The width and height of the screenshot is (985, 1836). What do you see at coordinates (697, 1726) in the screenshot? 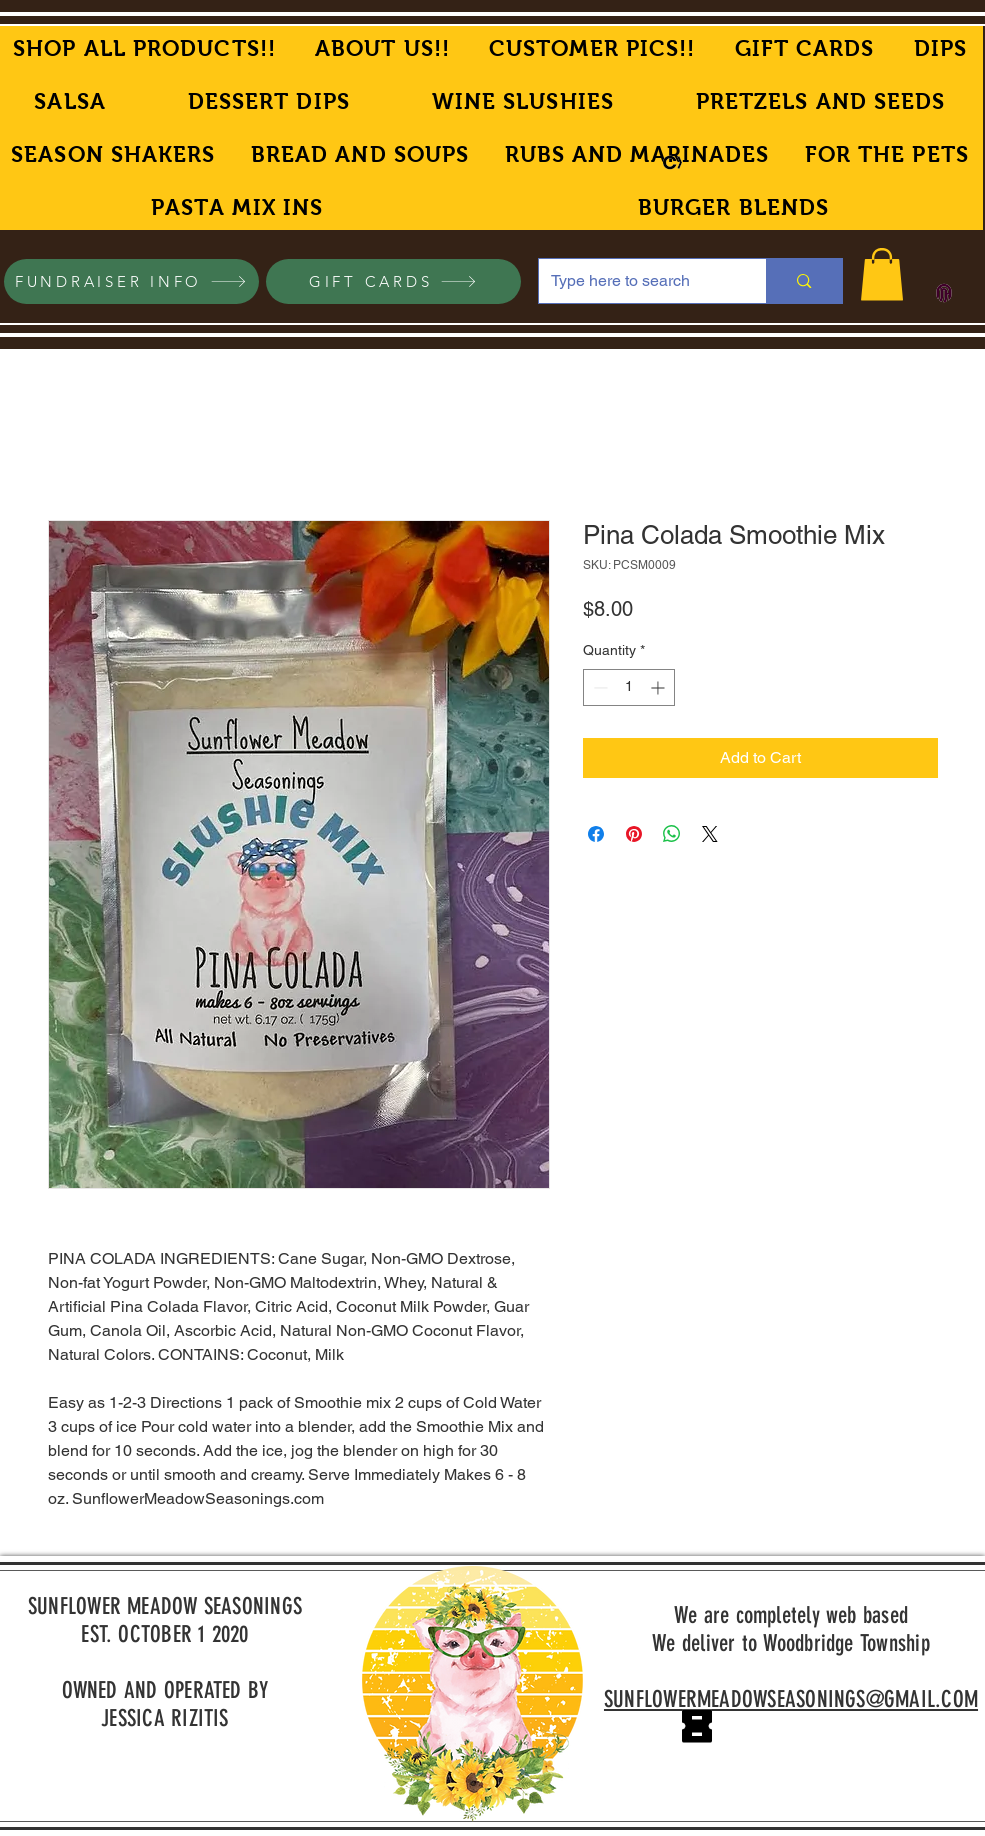
I see `apply a coupon or discount code` at bounding box center [697, 1726].